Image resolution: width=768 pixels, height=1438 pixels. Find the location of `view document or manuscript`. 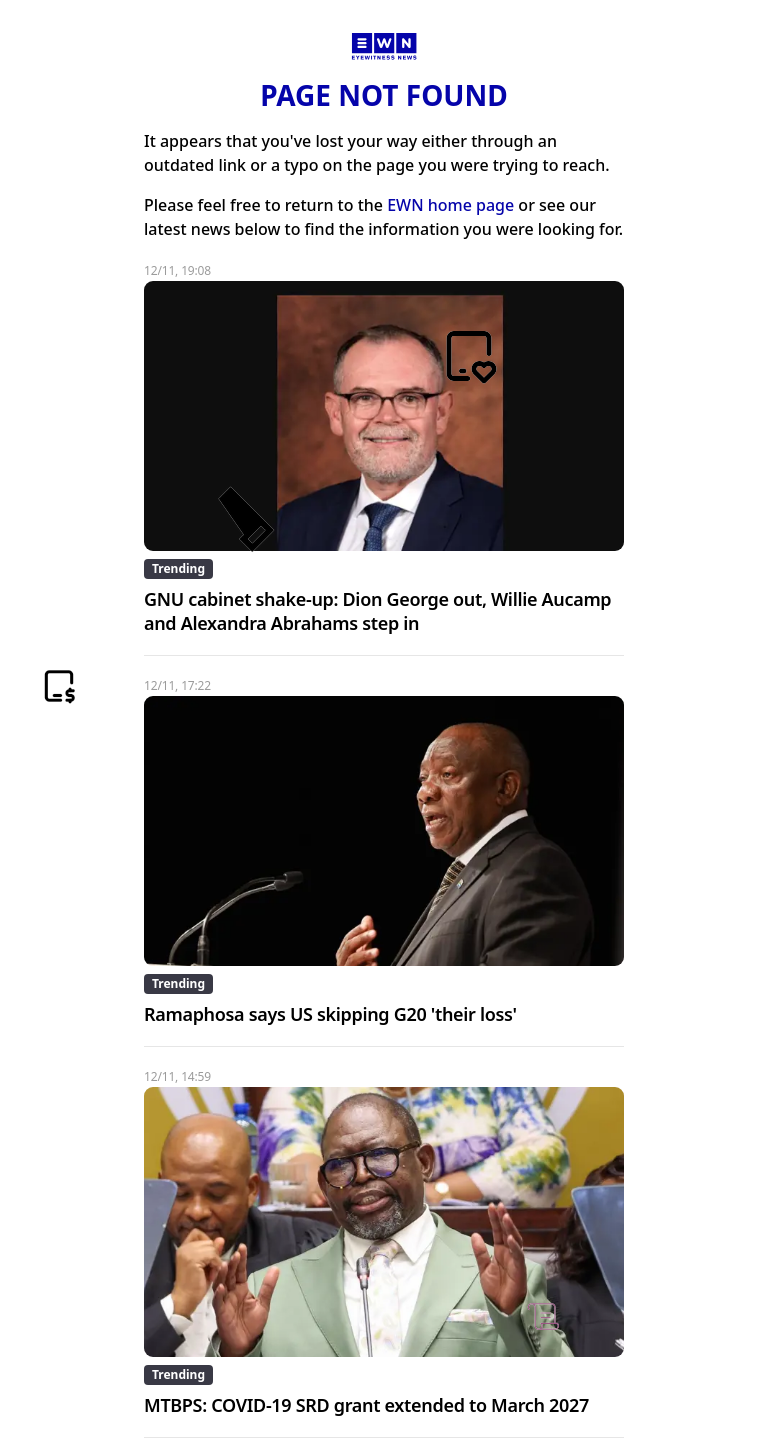

view document or manuscript is located at coordinates (544, 1316).